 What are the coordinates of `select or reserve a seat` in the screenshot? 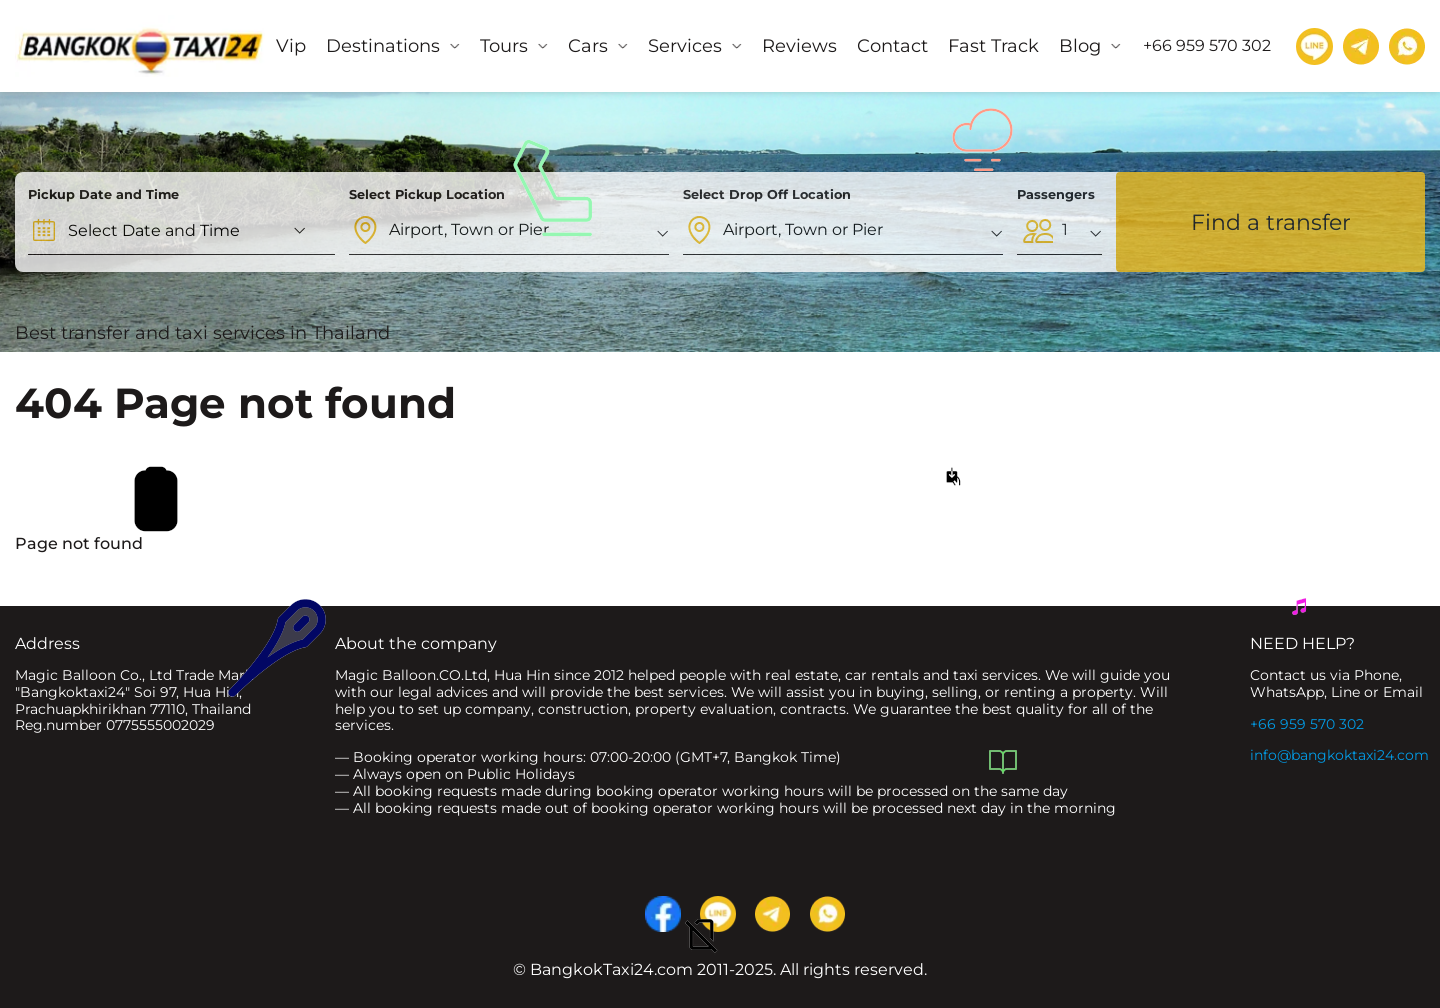 It's located at (551, 188).